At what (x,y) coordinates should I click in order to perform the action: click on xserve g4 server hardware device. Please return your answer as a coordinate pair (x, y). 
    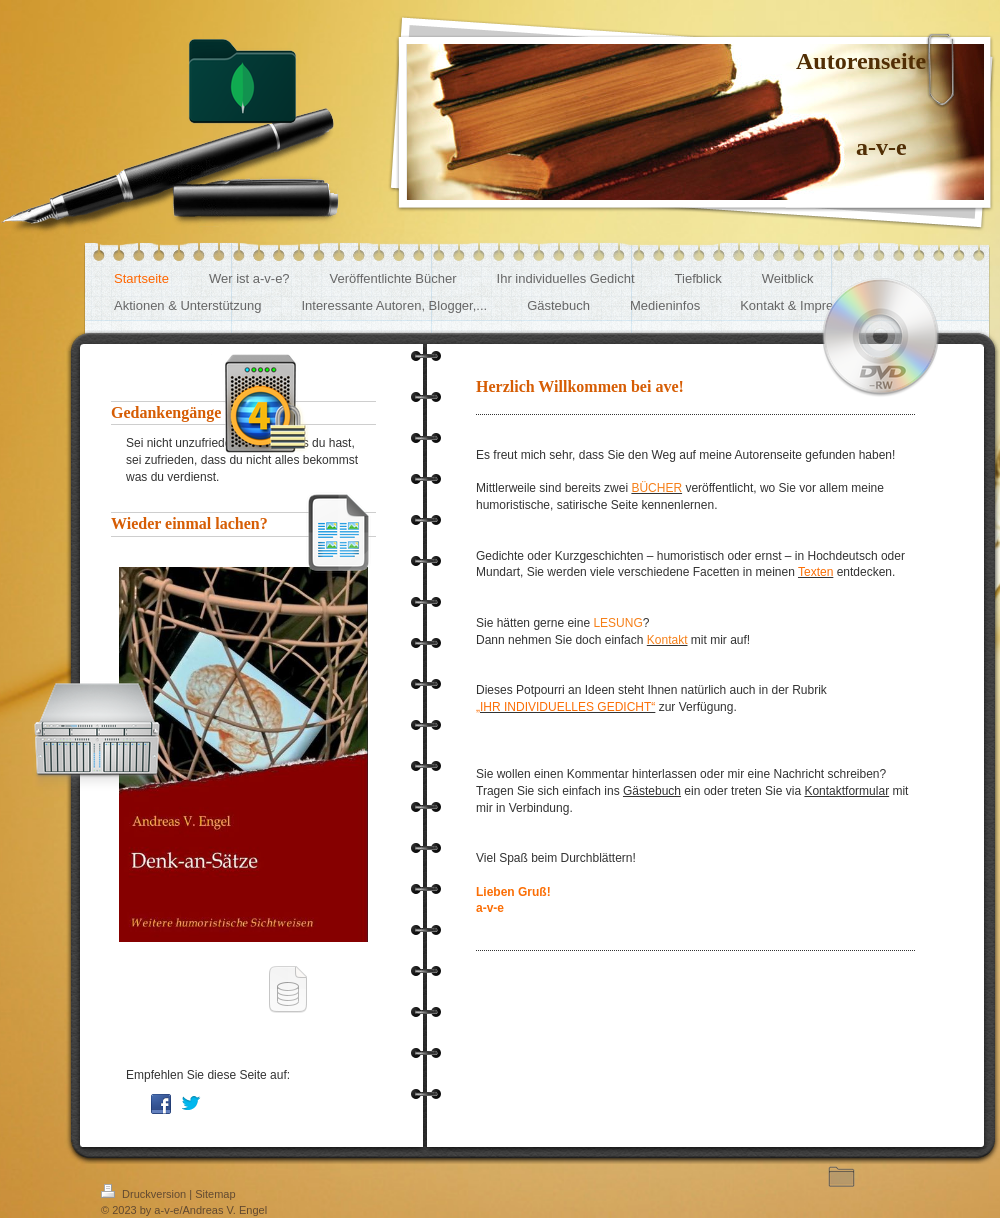
    Looking at the image, I should click on (97, 726).